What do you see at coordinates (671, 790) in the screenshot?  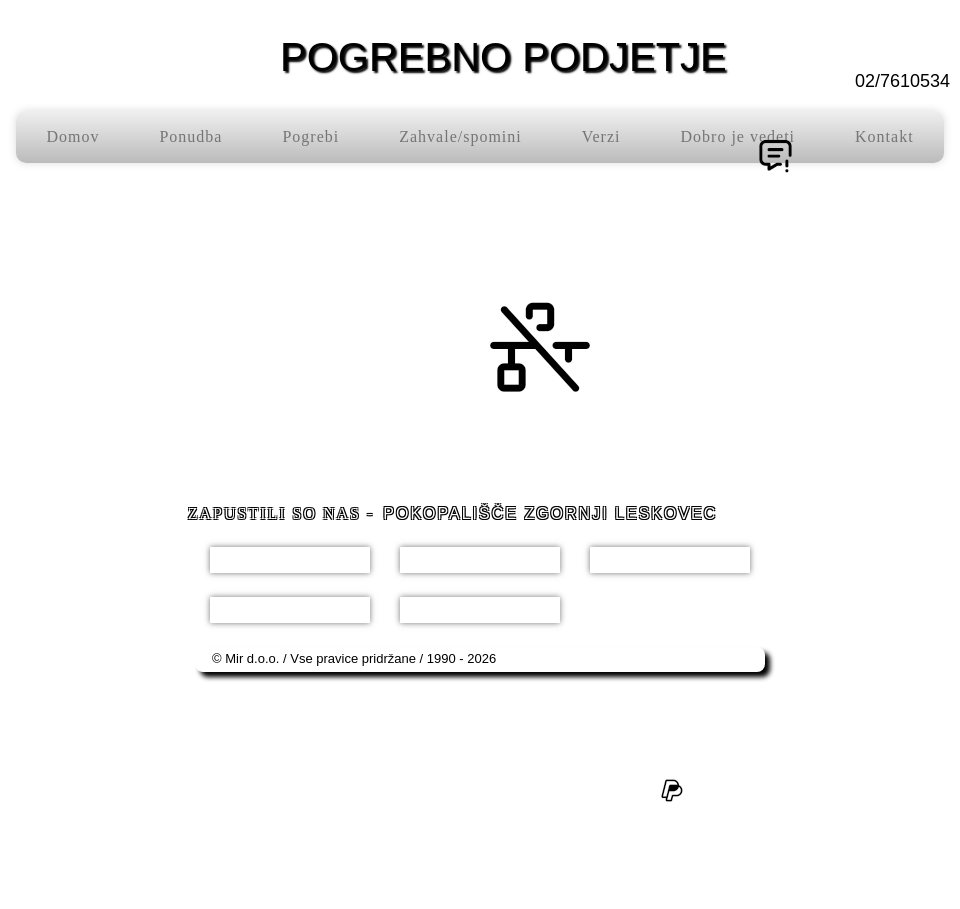 I see `pay with PayPal` at bounding box center [671, 790].